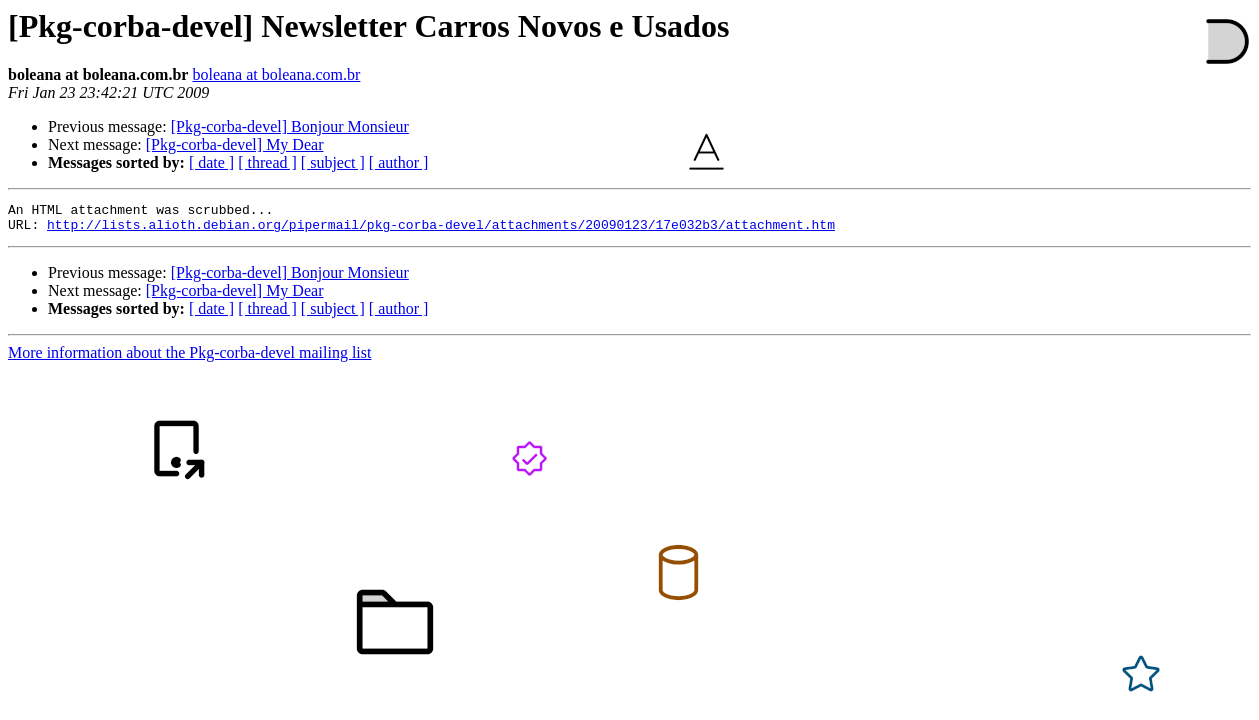 The width and height of the screenshot is (1259, 720). Describe the element at coordinates (1224, 41) in the screenshot. I see `indicates a proper superset relationship in mathematical notation` at that location.